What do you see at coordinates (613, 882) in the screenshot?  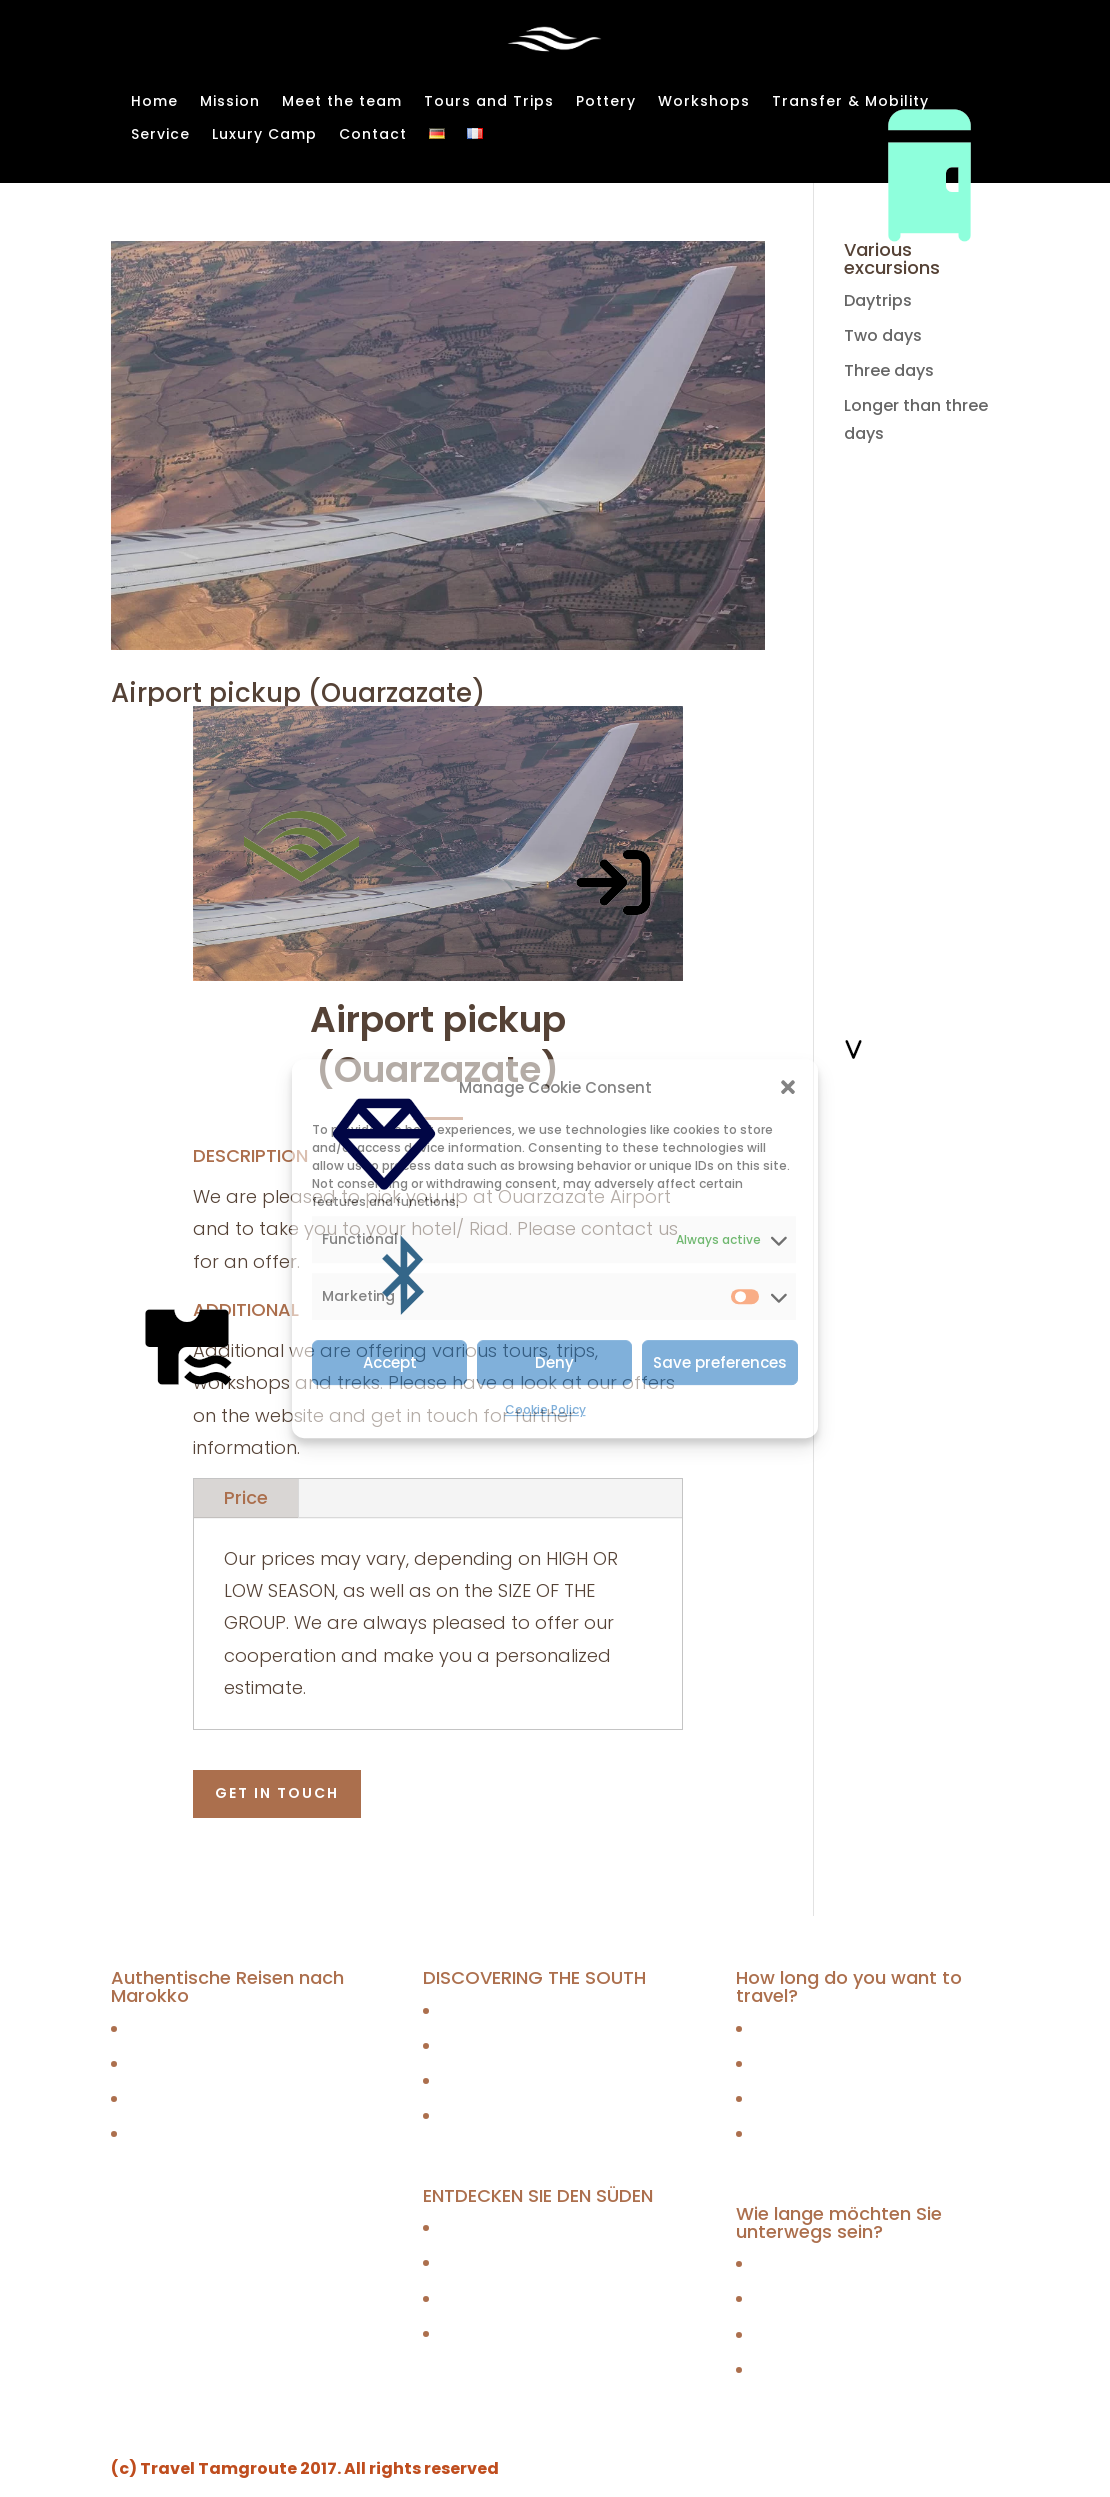 I see `log in to your account` at bounding box center [613, 882].